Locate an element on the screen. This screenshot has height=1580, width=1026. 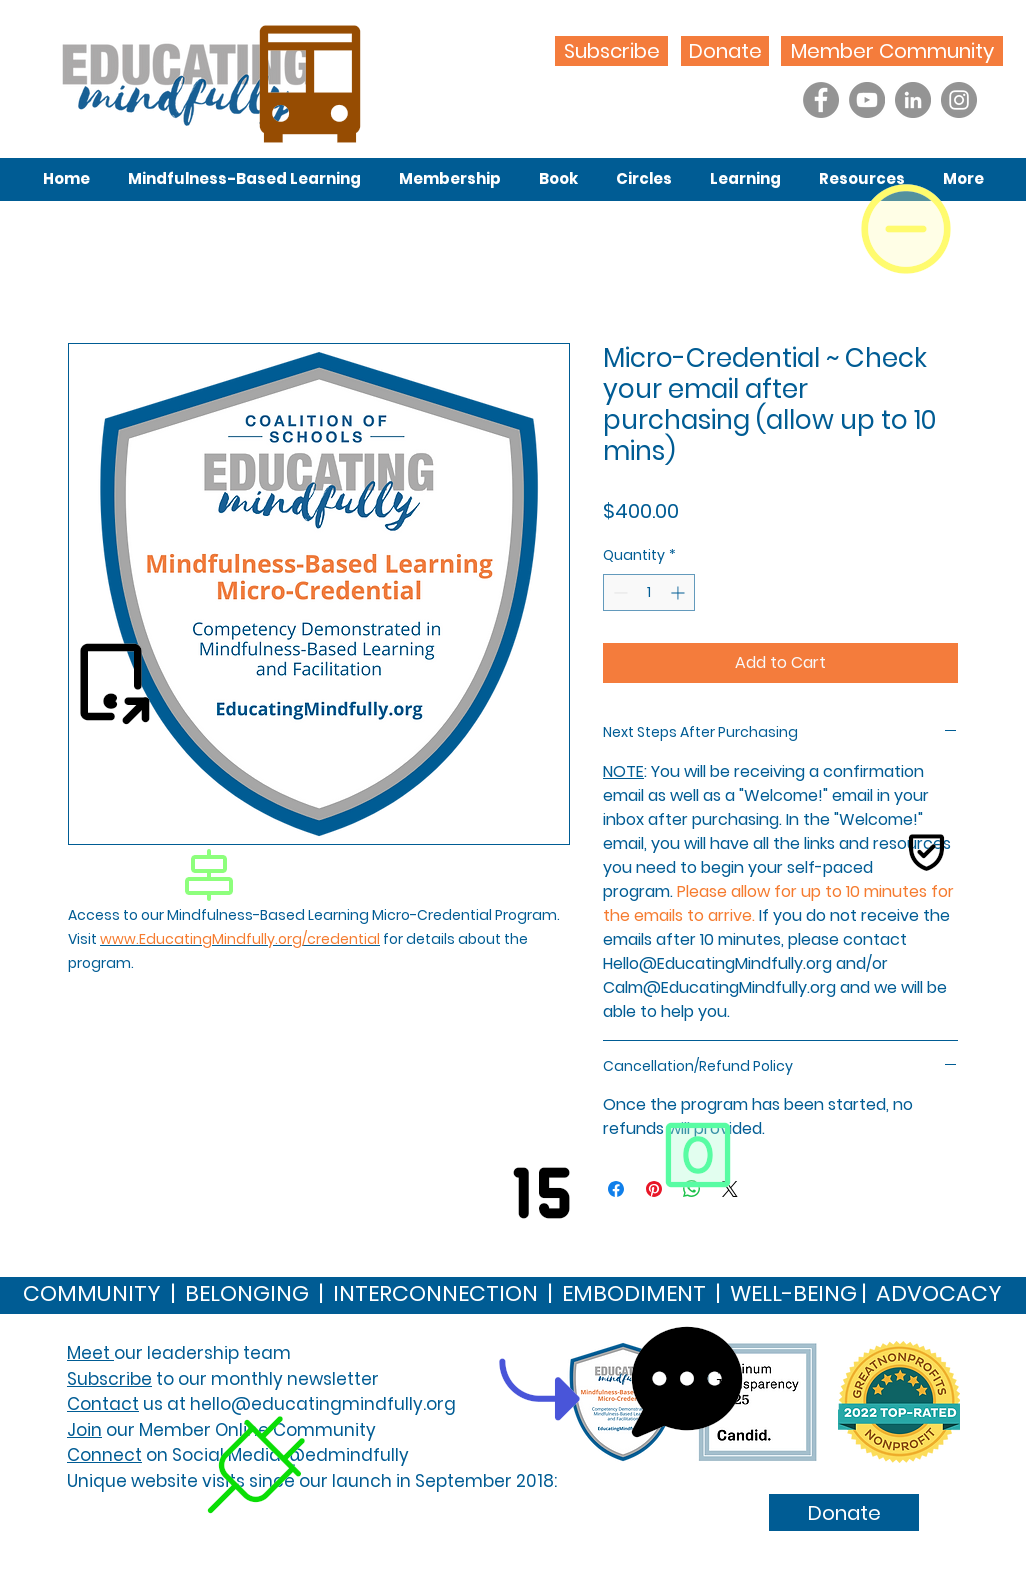
indicates the number zero in a numeric input or display is located at coordinates (698, 1155).